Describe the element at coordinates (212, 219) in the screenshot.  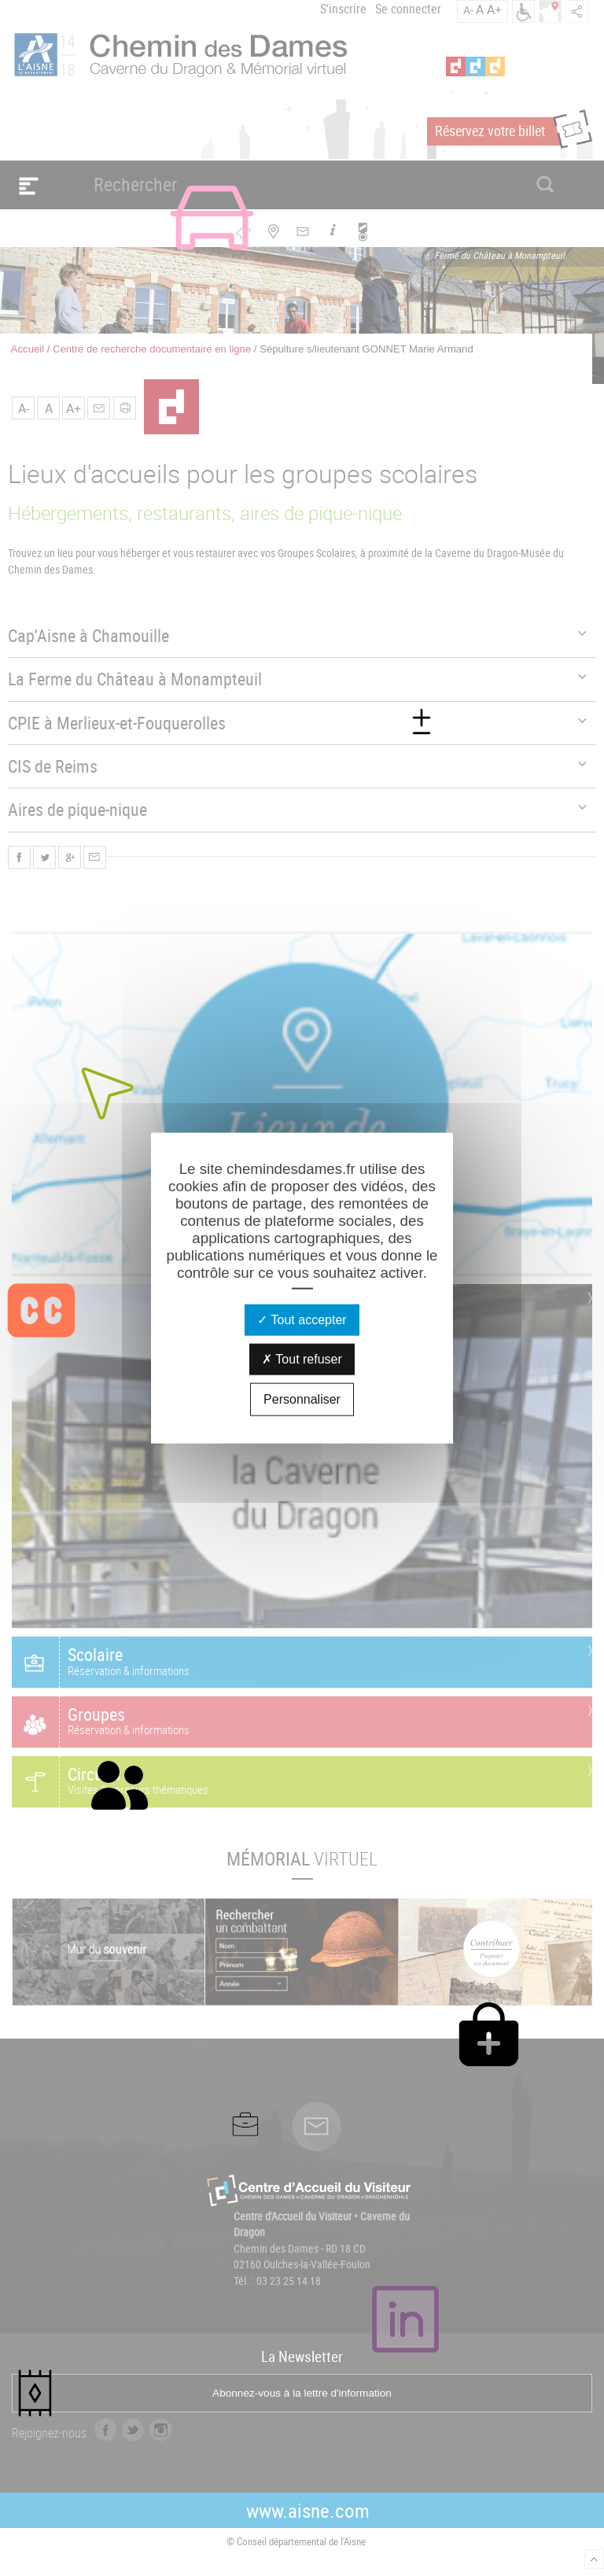
I see `access vehicle or driving settings` at that location.